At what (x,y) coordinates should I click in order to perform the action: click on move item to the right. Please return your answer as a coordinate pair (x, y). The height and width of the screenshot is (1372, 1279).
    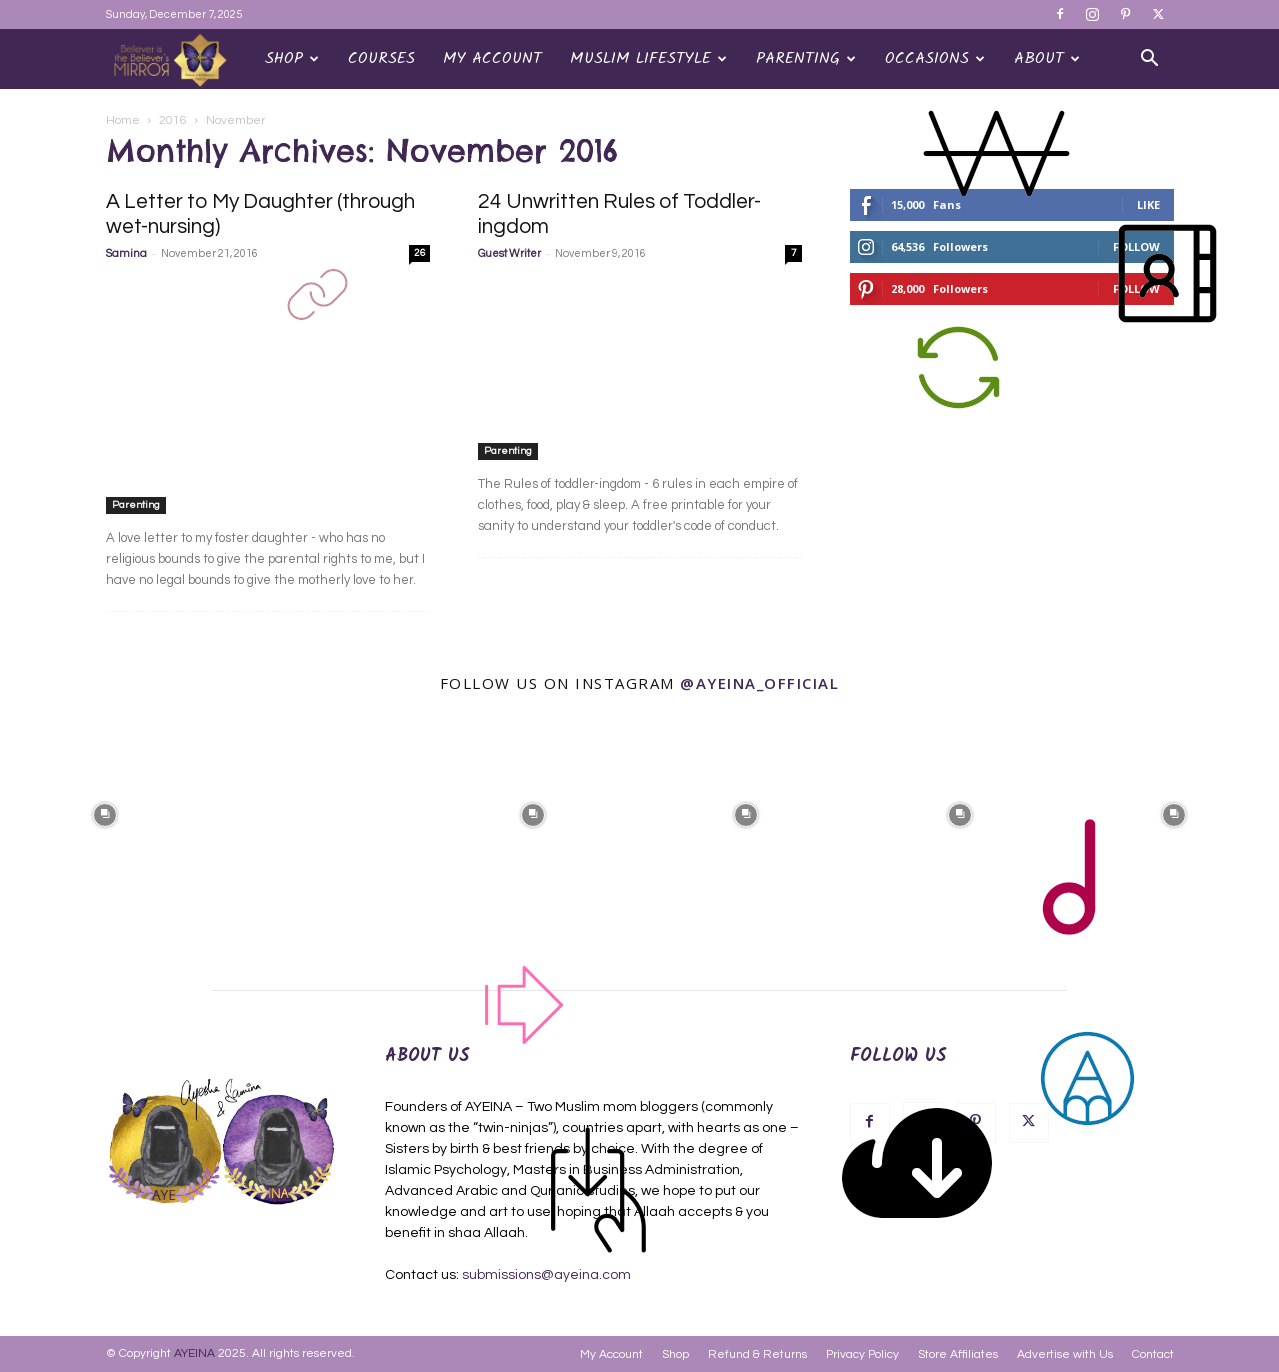
    Looking at the image, I should click on (521, 1005).